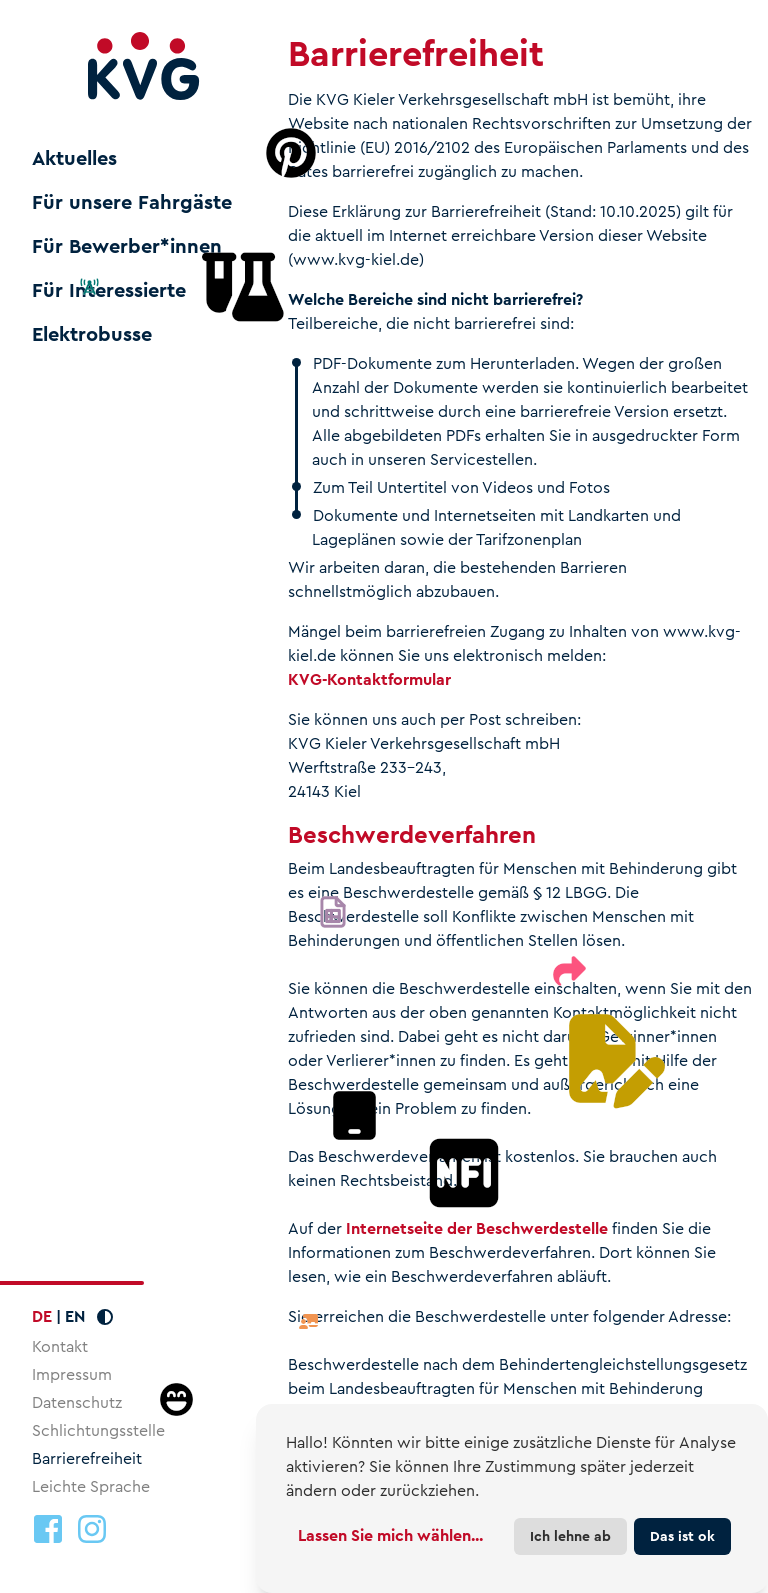 Image resolution: width=768 pixels, height=1593 pixels. Describe the element at coordinates (309, 1321) in the screenshot. I see `access teaching or presentation tools` at that location.